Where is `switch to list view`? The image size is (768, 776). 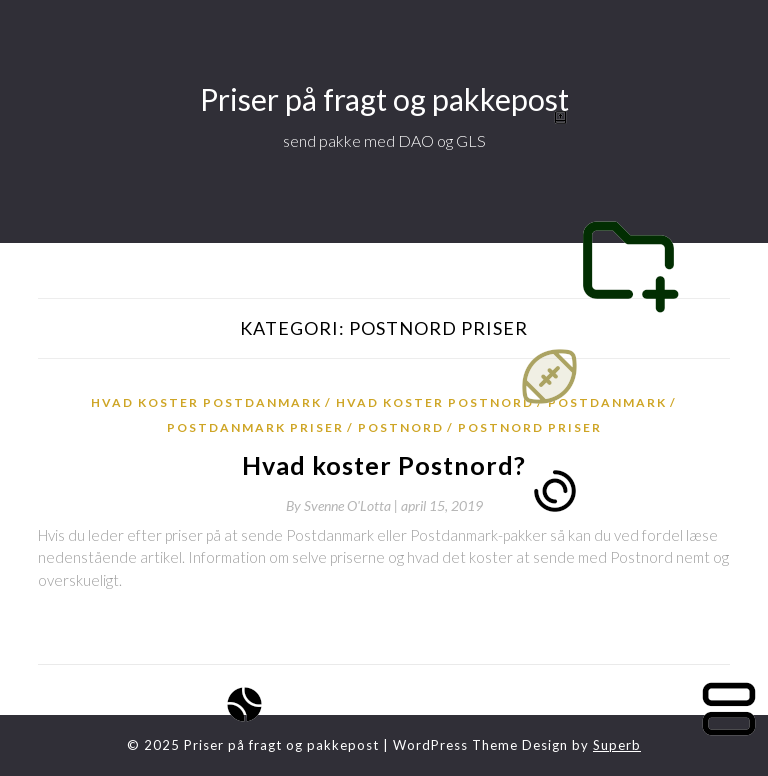
switch to list view is located at coordinates (729, 709).